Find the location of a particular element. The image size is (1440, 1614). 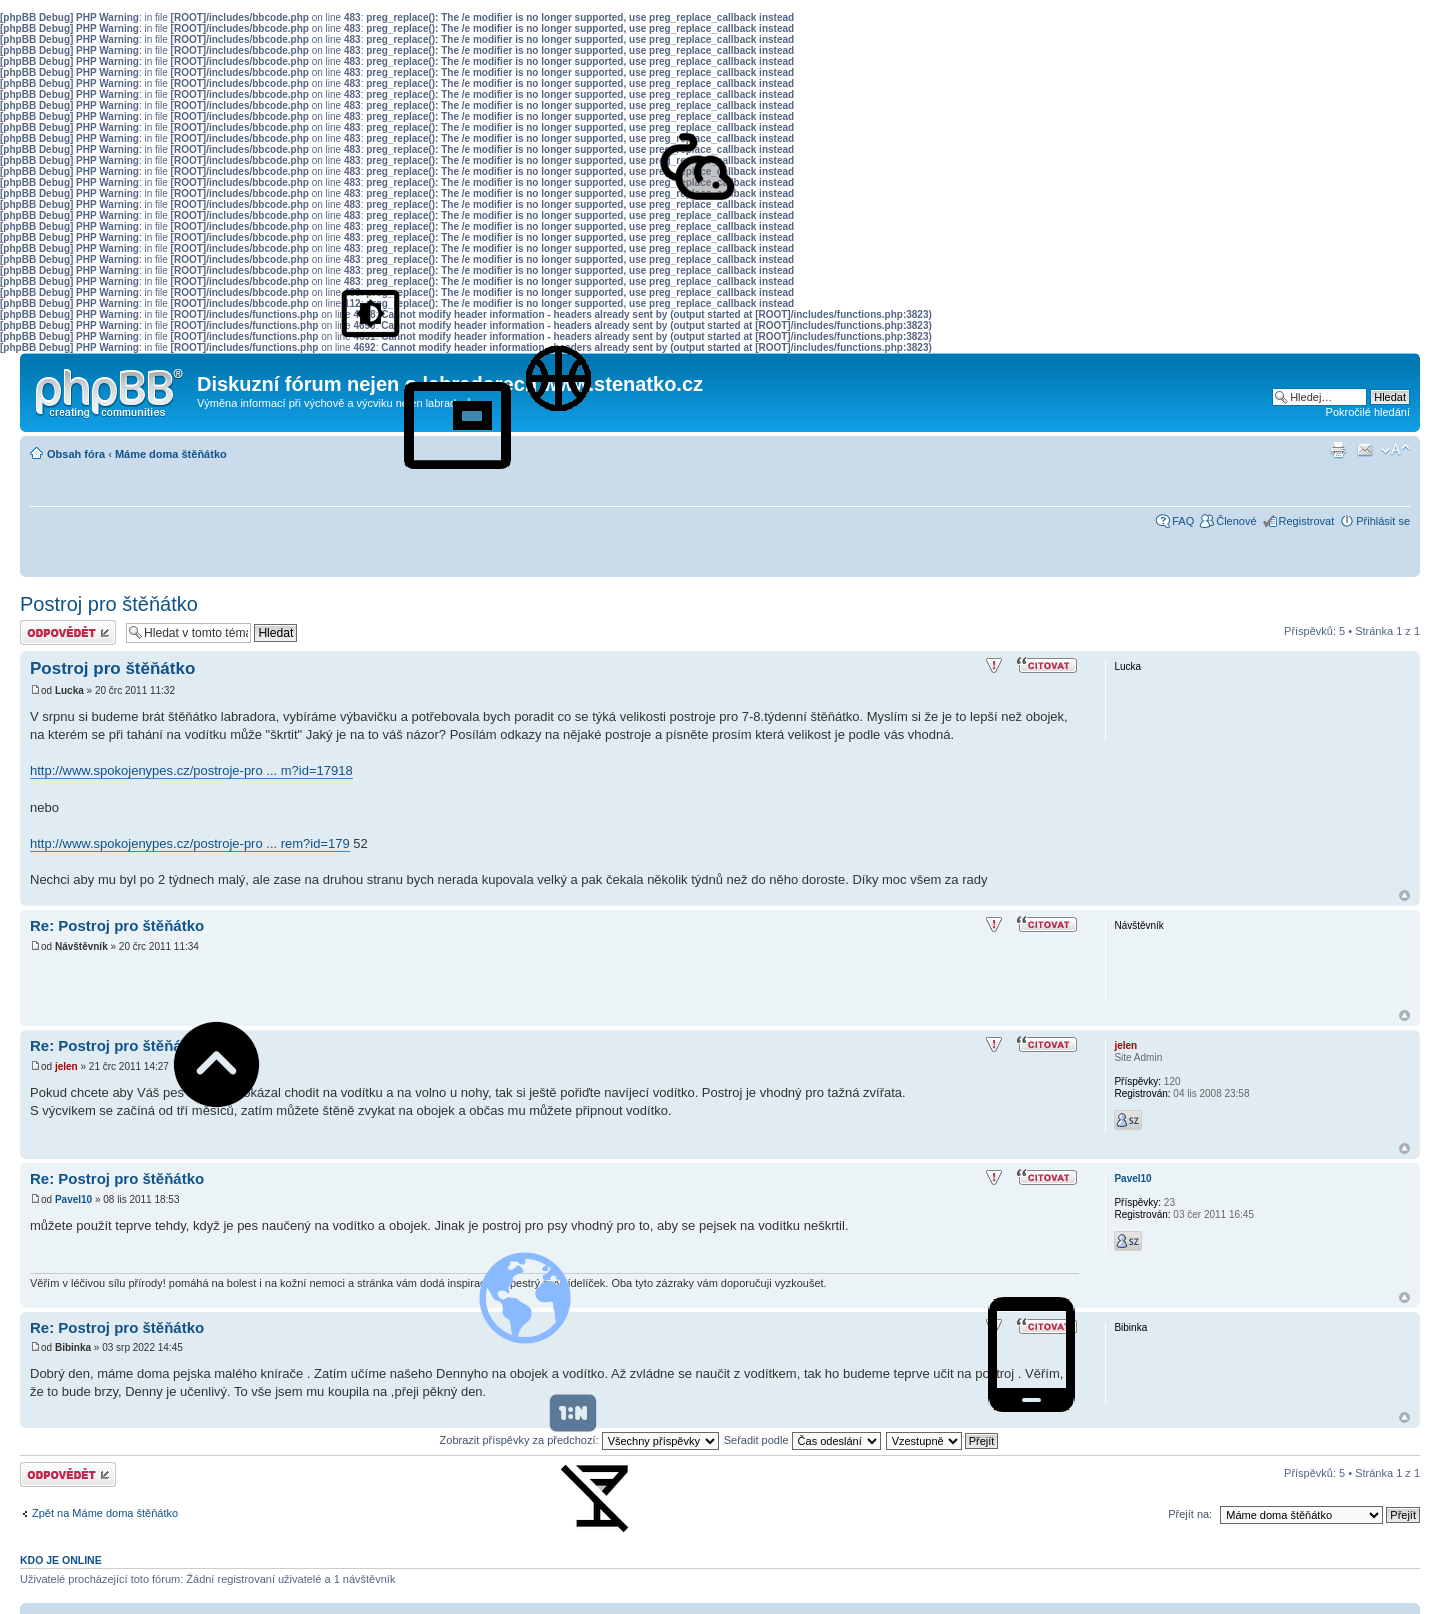

enable picture-in-picture mode is located at coordinates (457, 425).